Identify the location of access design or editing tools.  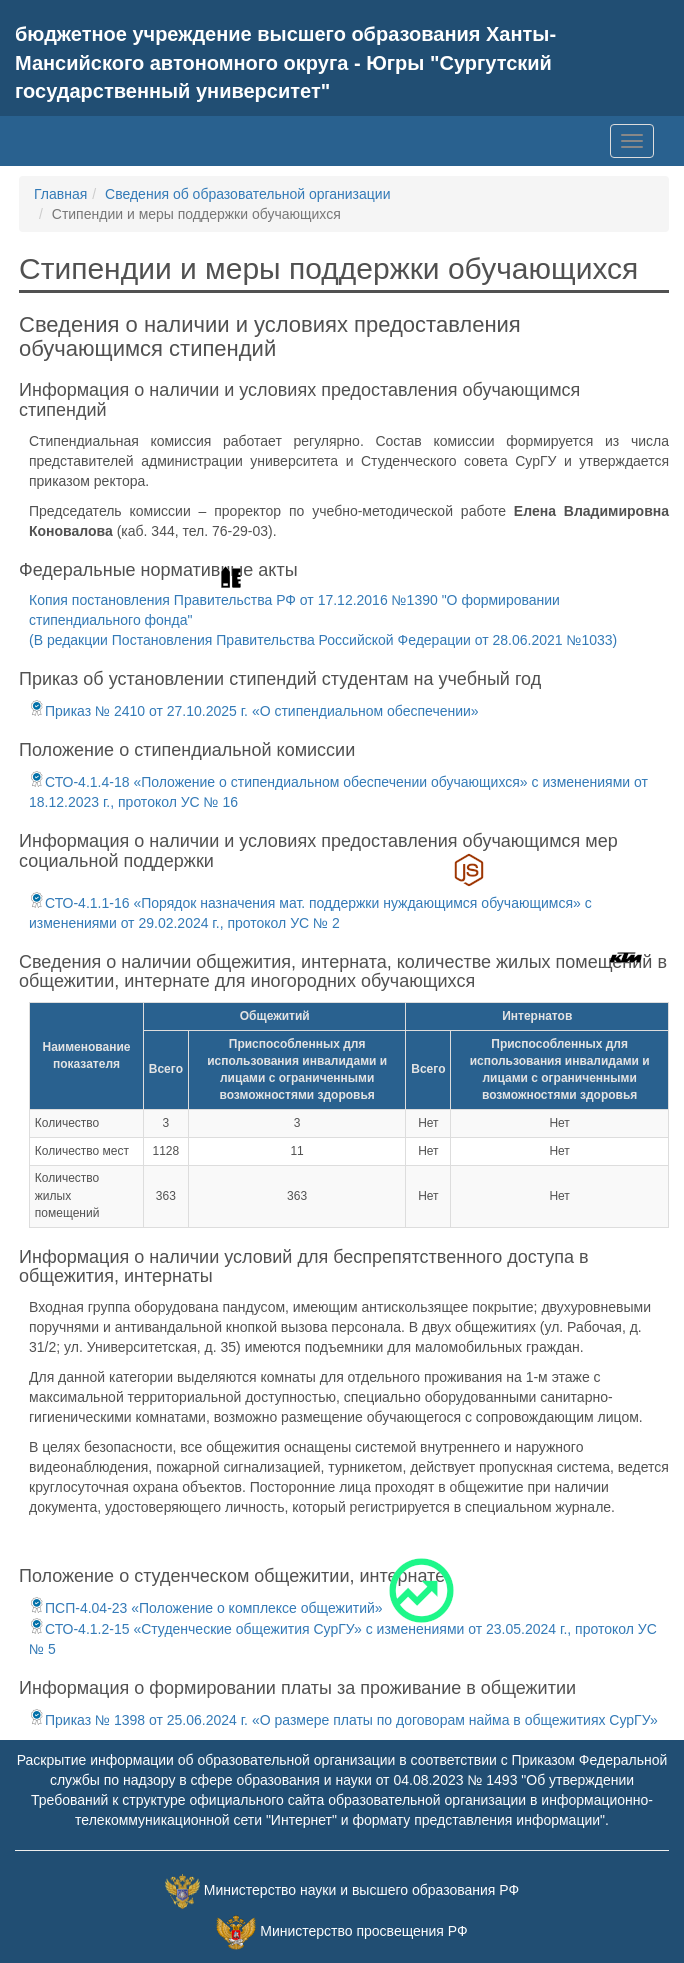
(231, 577).